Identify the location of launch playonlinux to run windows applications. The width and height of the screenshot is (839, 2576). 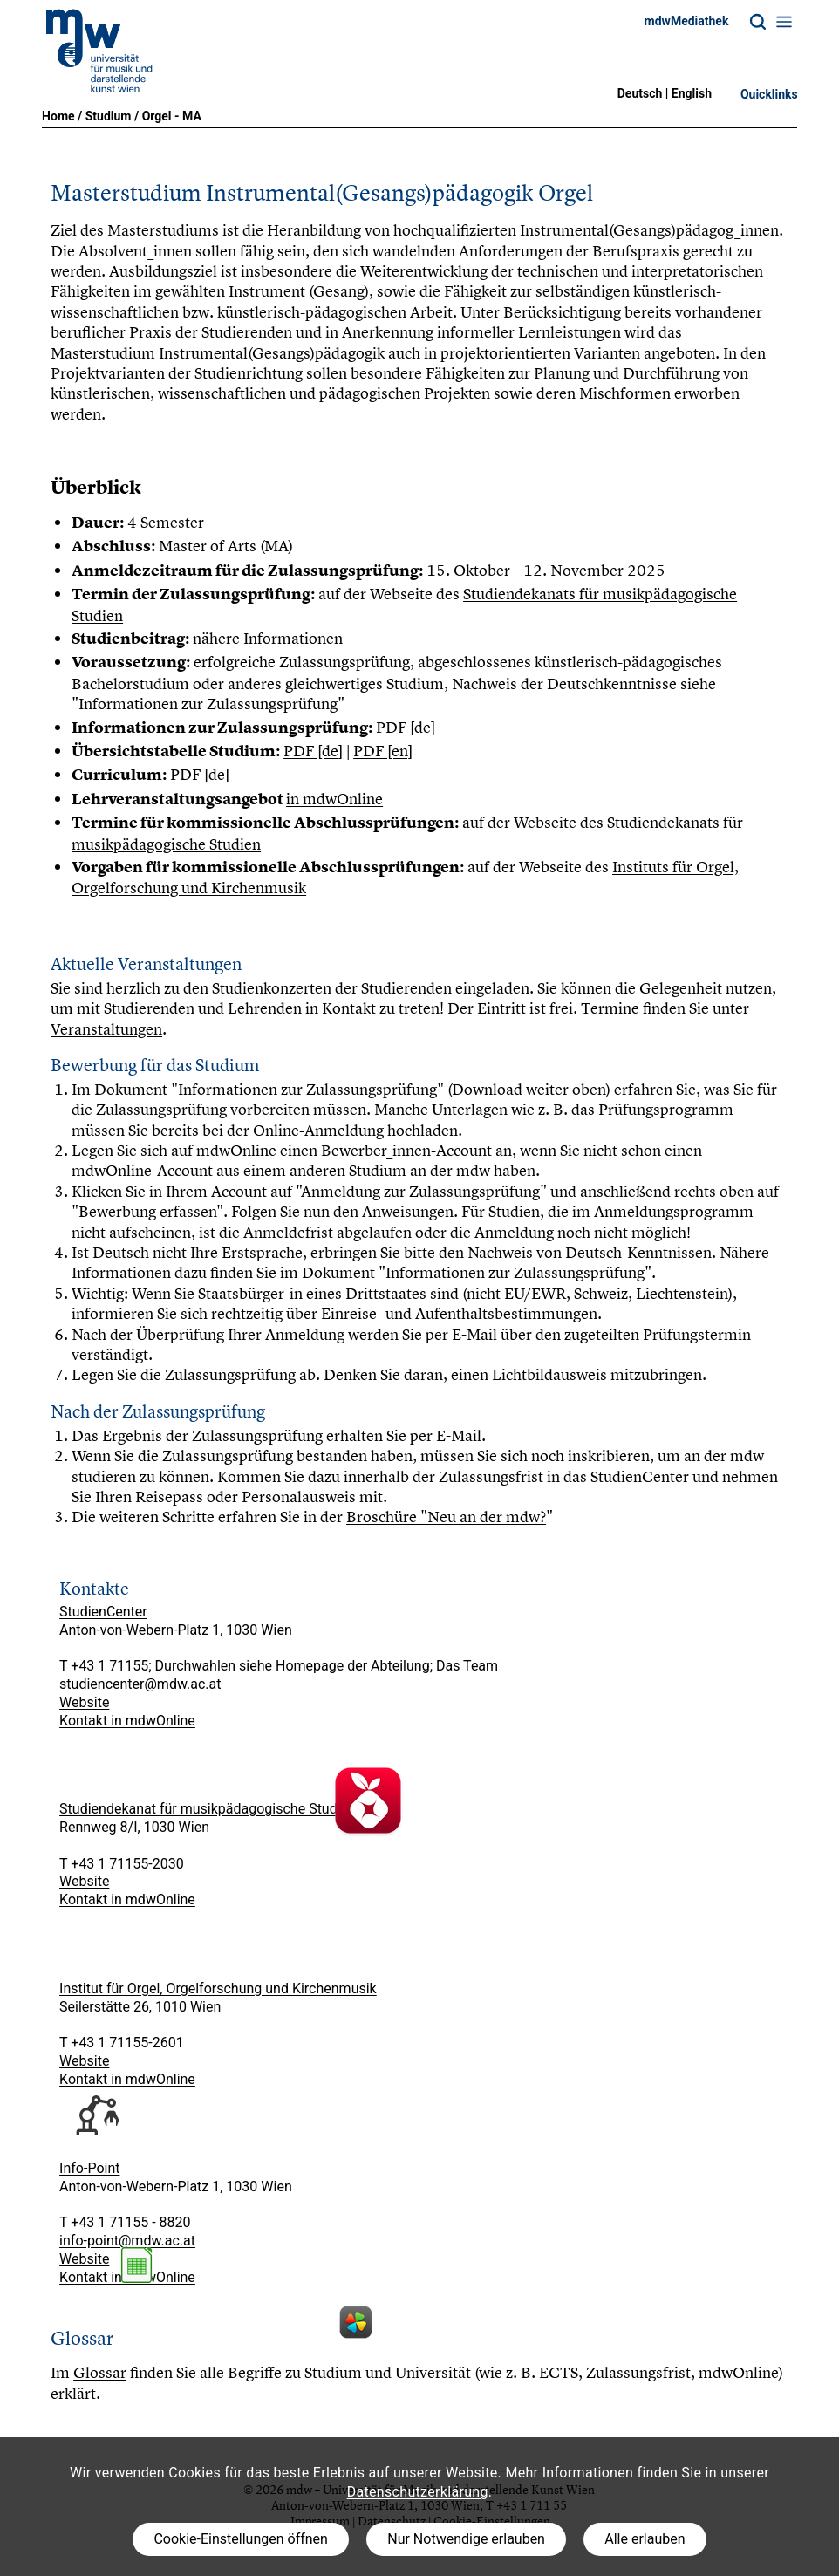
(356, 2322).